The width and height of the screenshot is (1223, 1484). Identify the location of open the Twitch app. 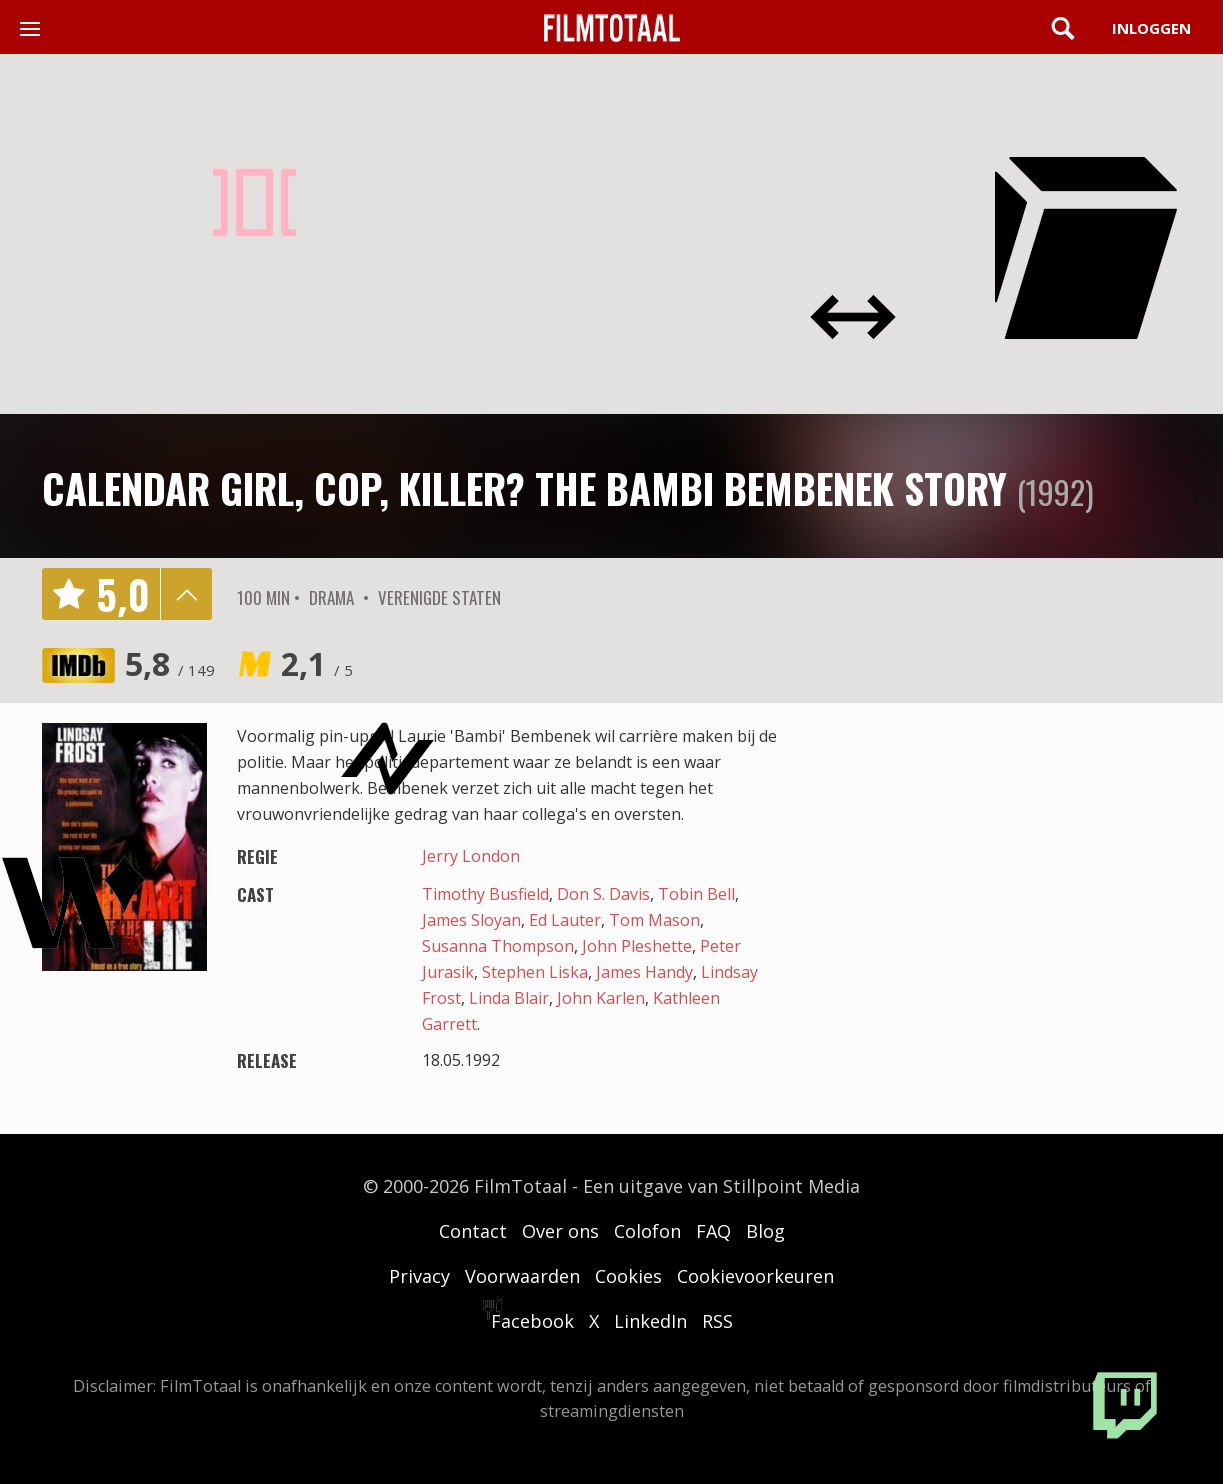
(1125, 1404).